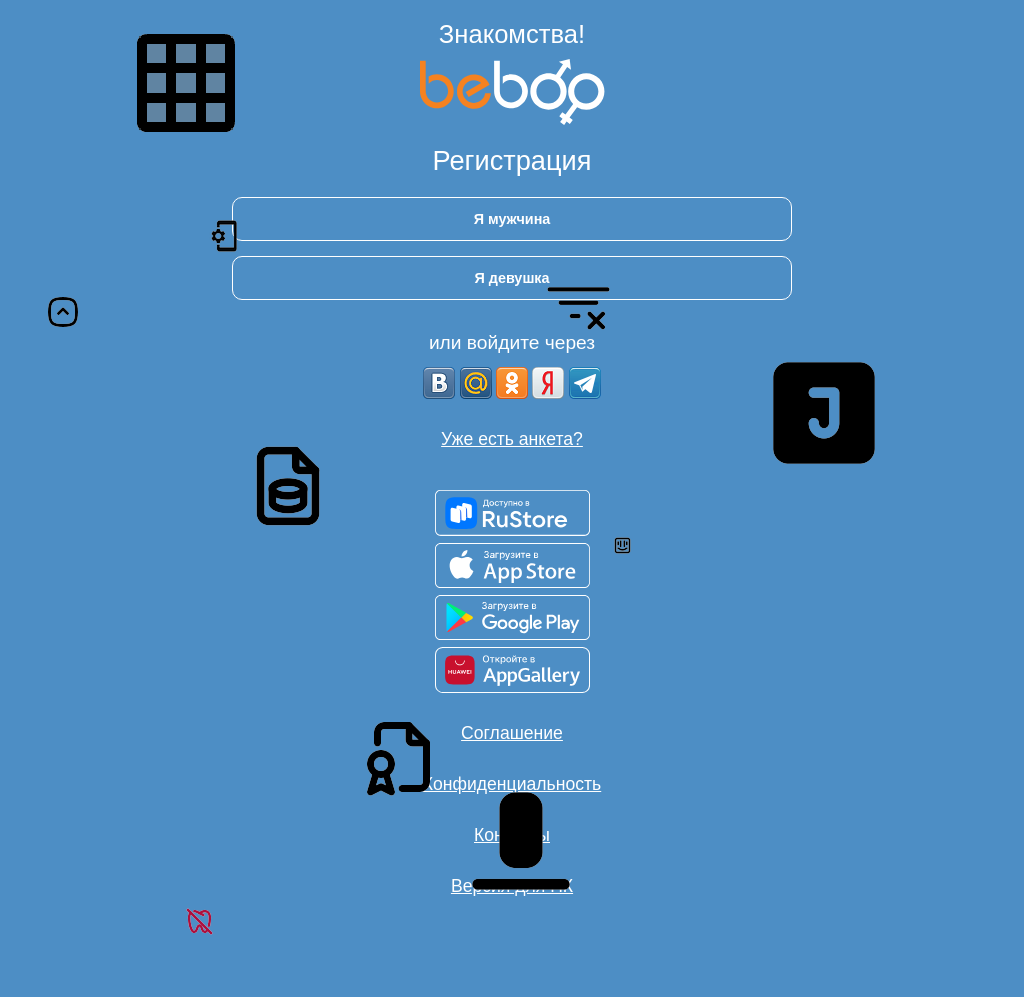  What do you see at coordinates (622, 545) in the screenshot?
I see `open intercom customer messaging` at bounding box center [622, 545].